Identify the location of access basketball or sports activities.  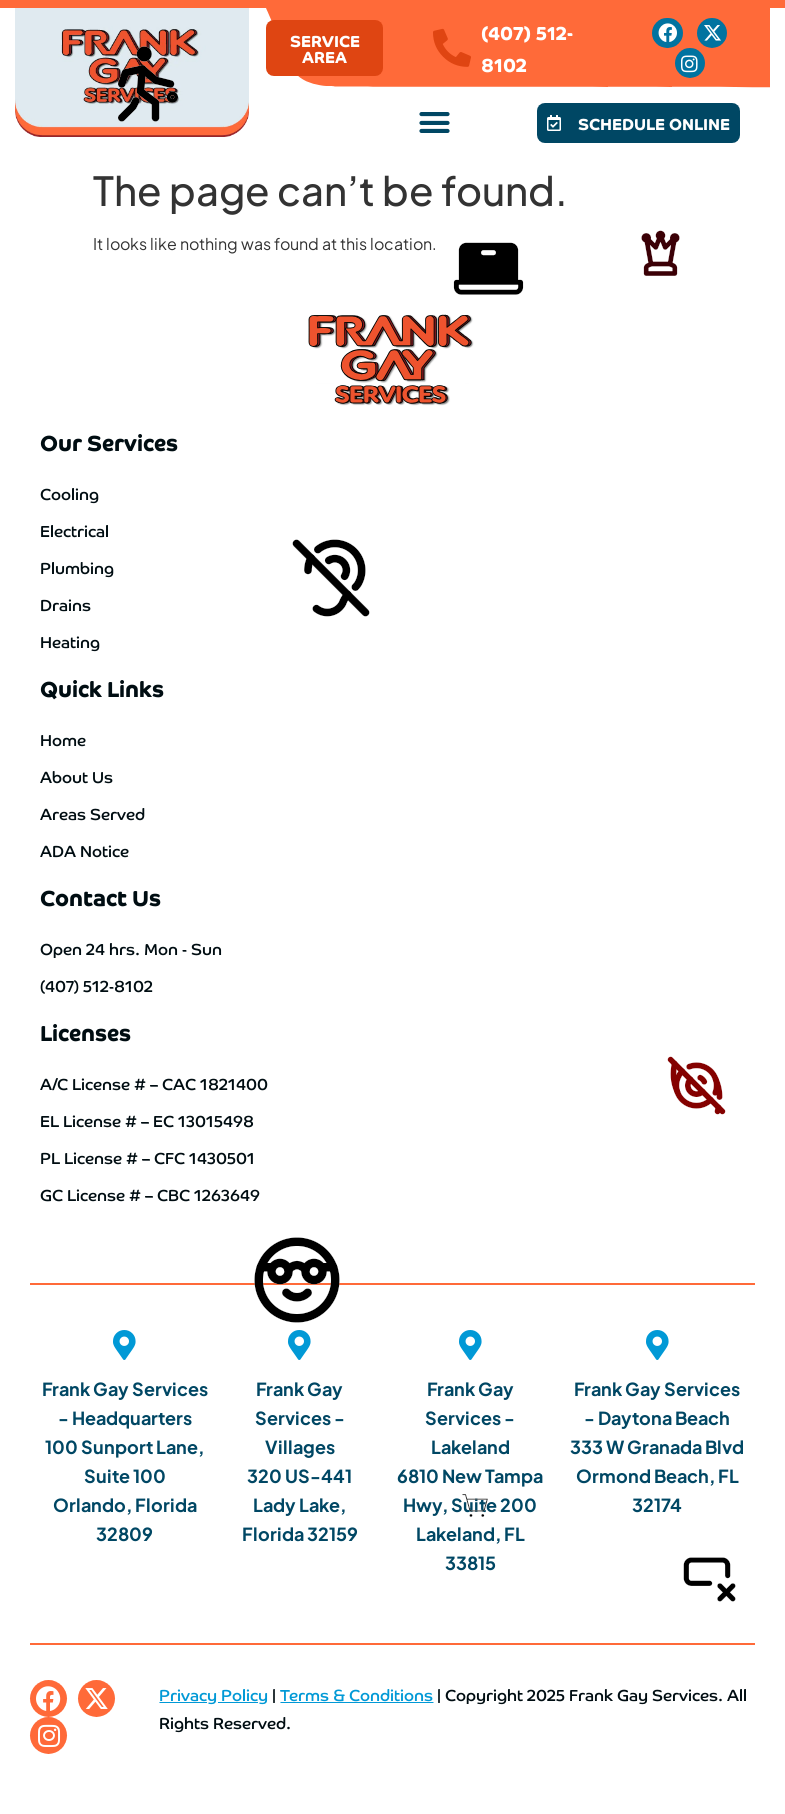
(148, 84).